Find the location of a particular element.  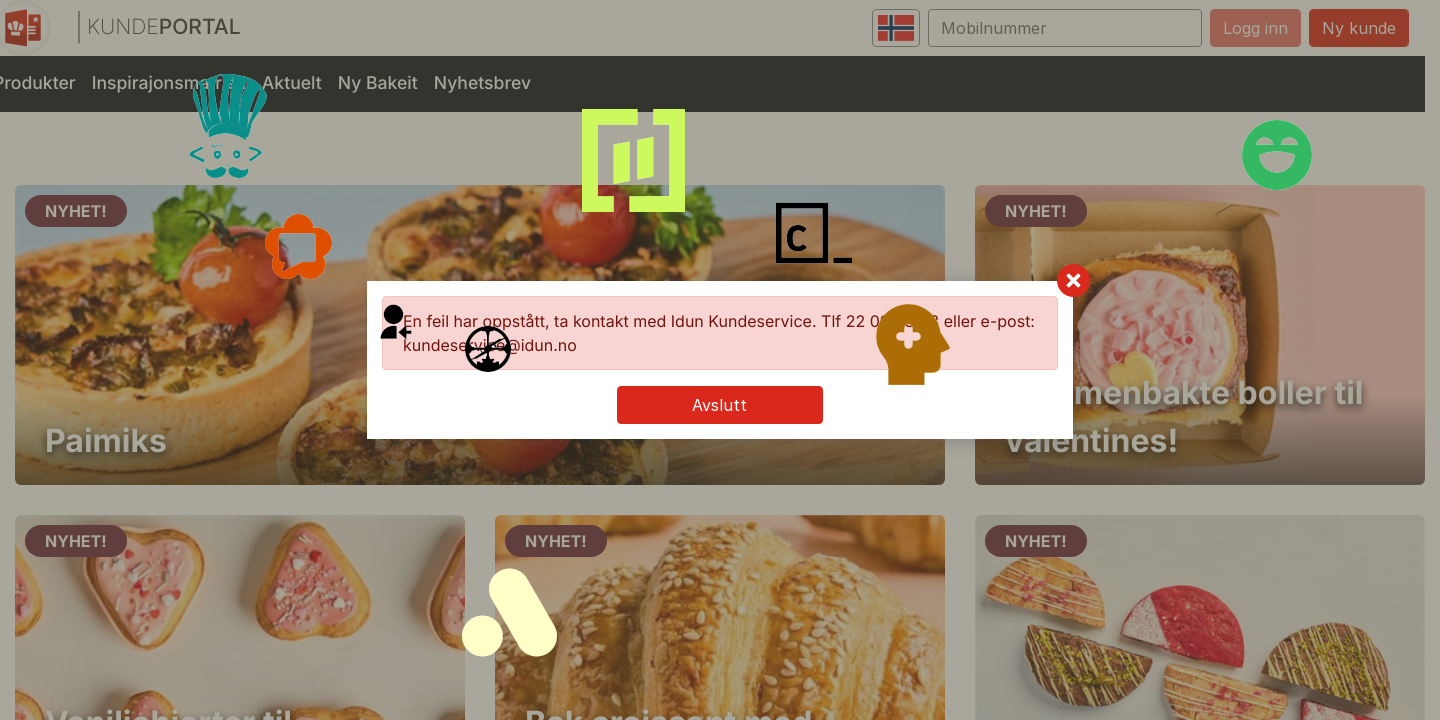

webrtc logo indicating real-time communication features is located at coordinates (298, 246).